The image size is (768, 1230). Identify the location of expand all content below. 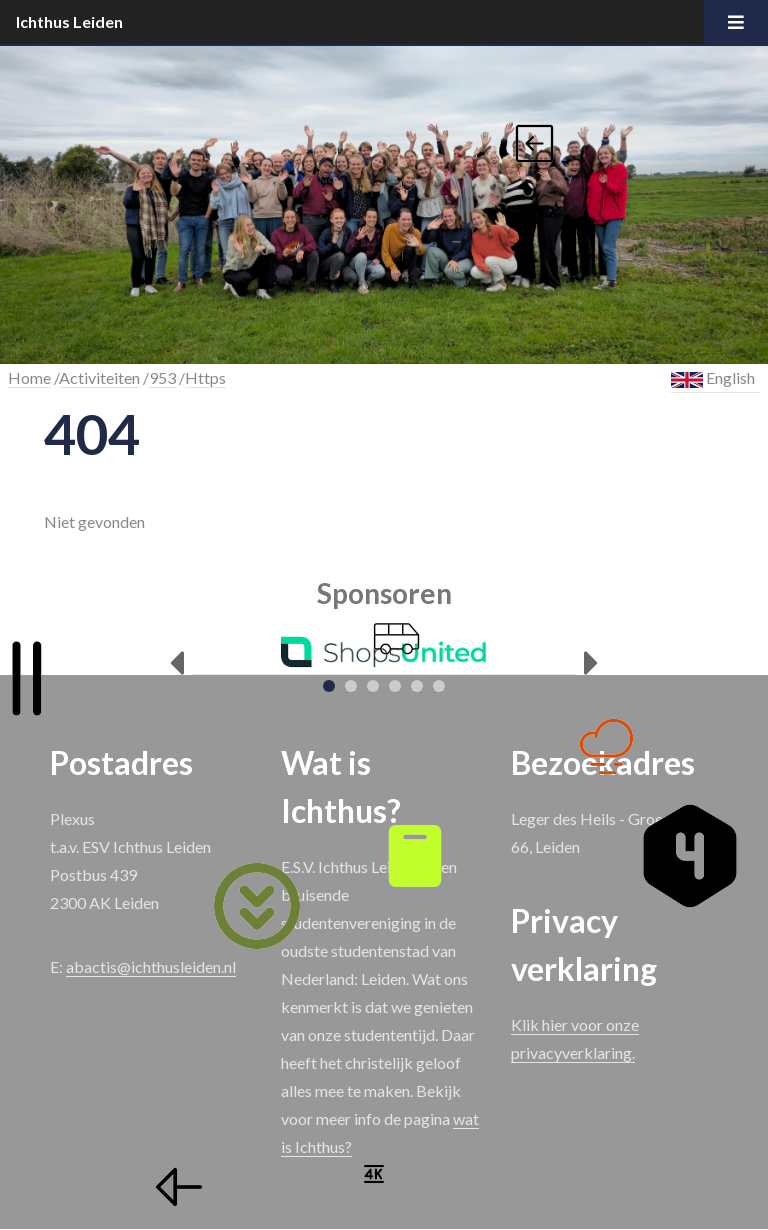
(257, 906).